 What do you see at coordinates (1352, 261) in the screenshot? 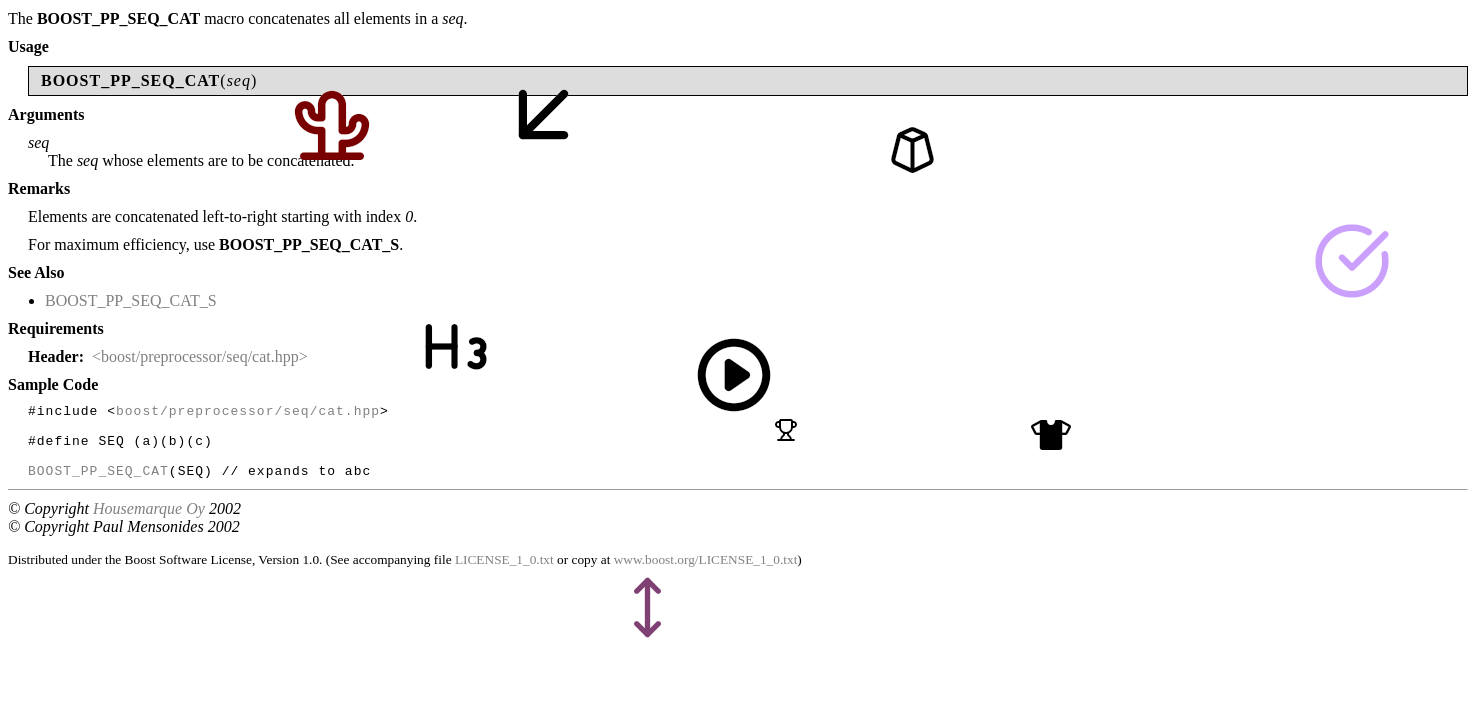
I see `task or action completed successfully` at bounding box center [1352, 261].